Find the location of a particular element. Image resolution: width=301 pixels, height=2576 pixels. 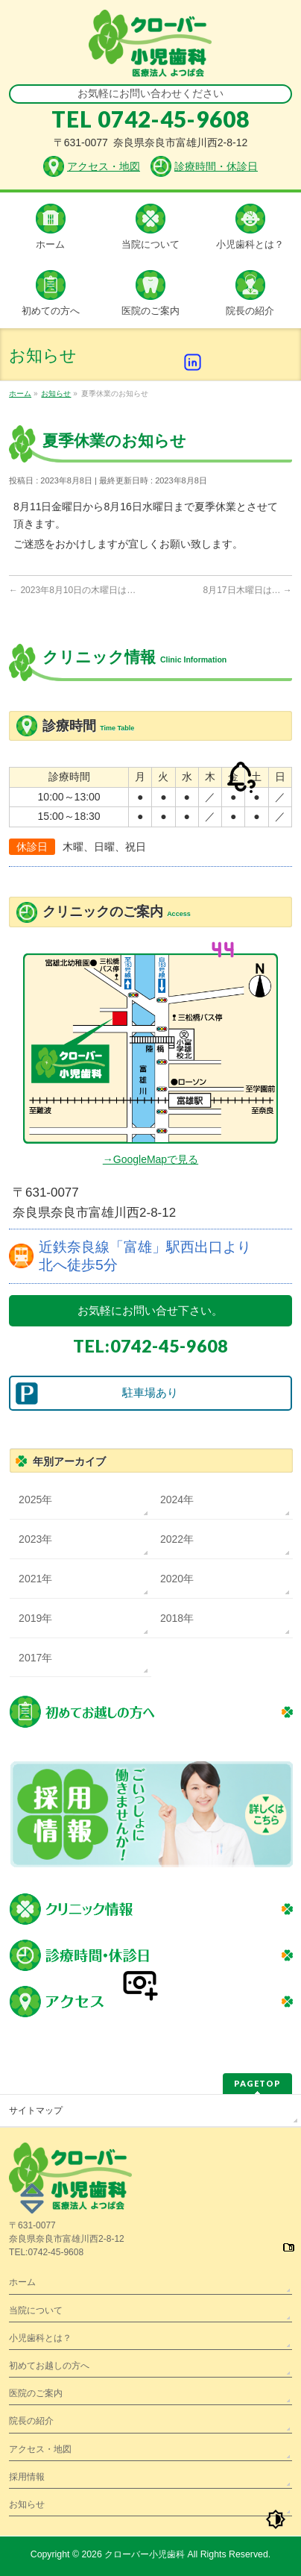

access saved code snippets is located at coordinates (288, 2247).